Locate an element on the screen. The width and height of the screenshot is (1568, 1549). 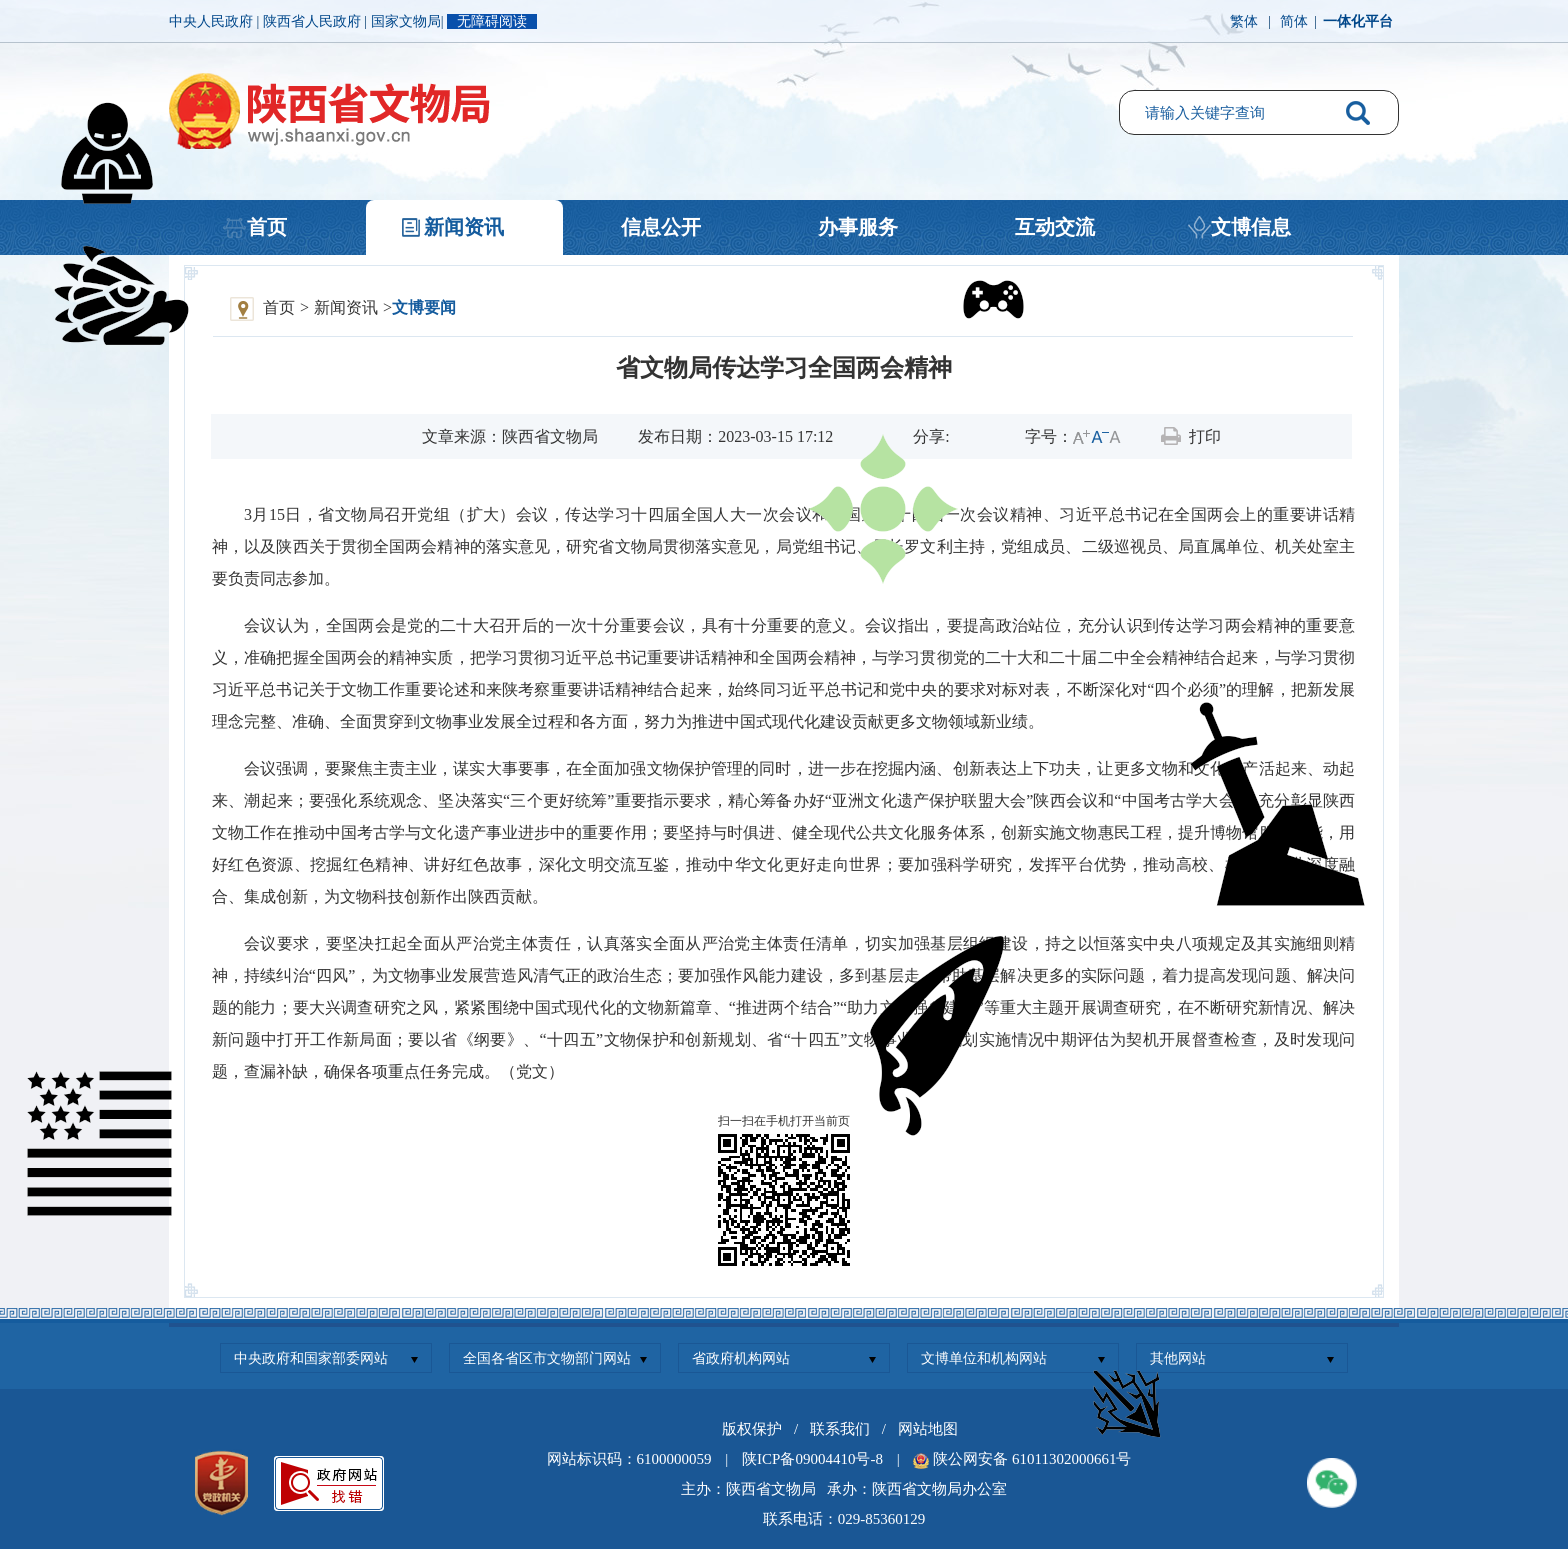
access prayer or meditation features is located at coordinates (106, 153).